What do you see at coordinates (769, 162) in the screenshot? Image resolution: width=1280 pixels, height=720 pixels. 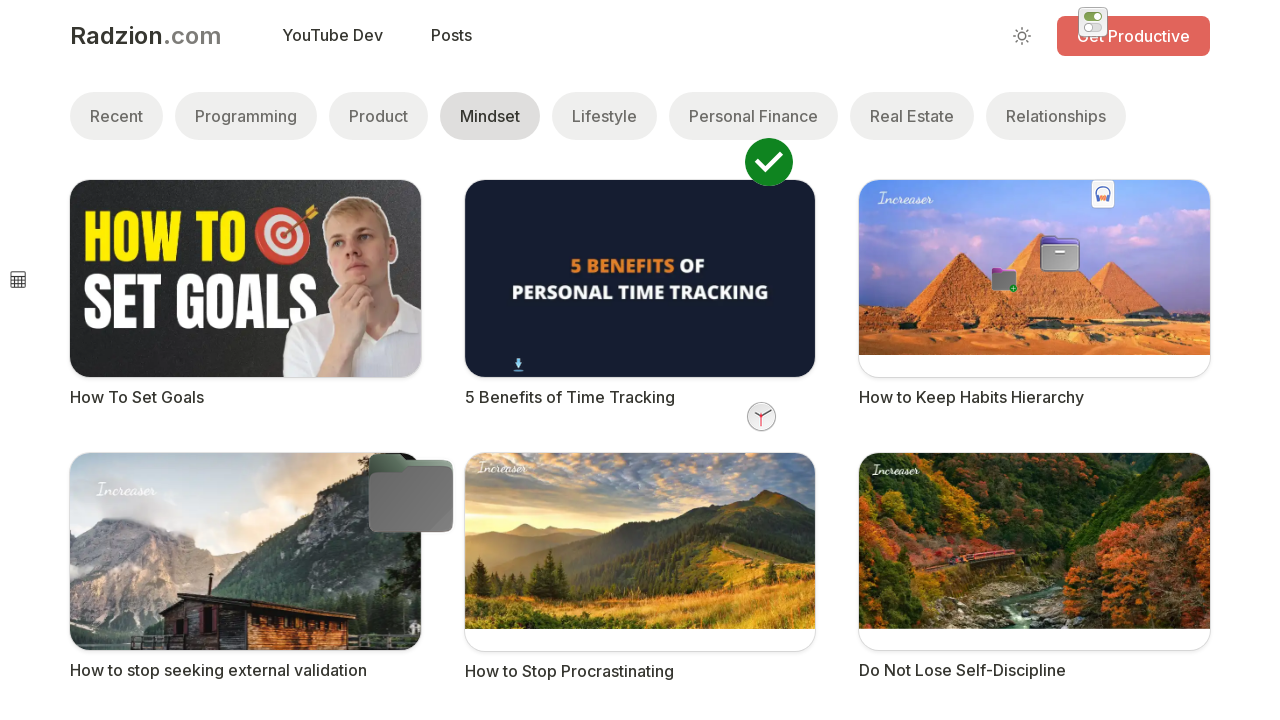 I see `confirm or approve an action` at bounding box center [769, 162].